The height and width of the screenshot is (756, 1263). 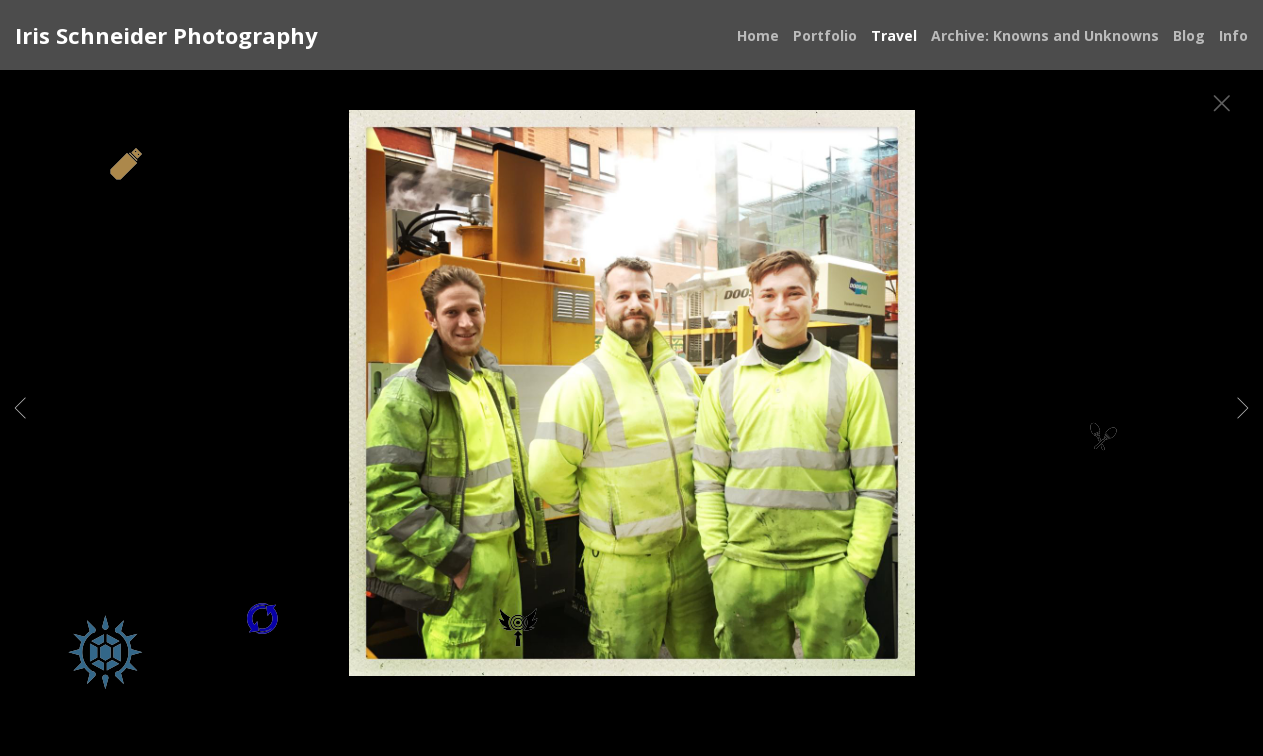 What do you see at coordinates (1103, 436) in the screenshot?
I see `access music or sound effects settings` at bounding box center [1103, 436].